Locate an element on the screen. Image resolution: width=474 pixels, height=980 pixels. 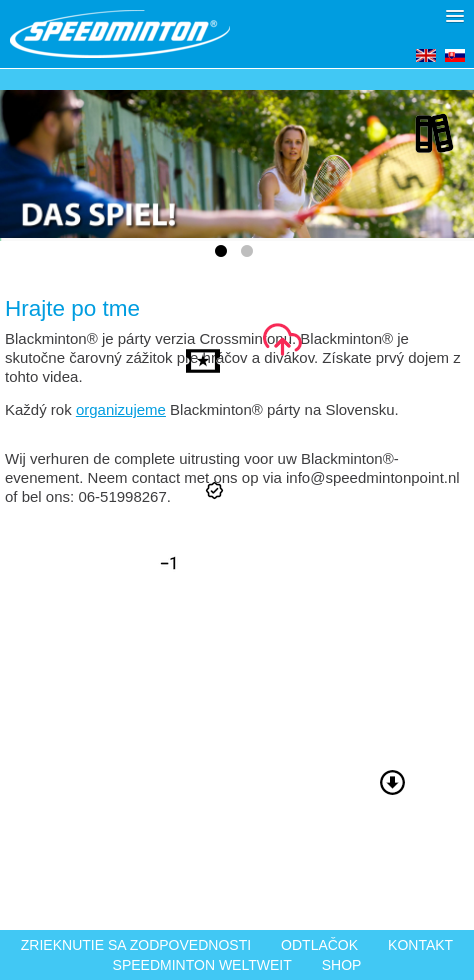
indicates verified or authenticated status is located at coordinates (214, 490).